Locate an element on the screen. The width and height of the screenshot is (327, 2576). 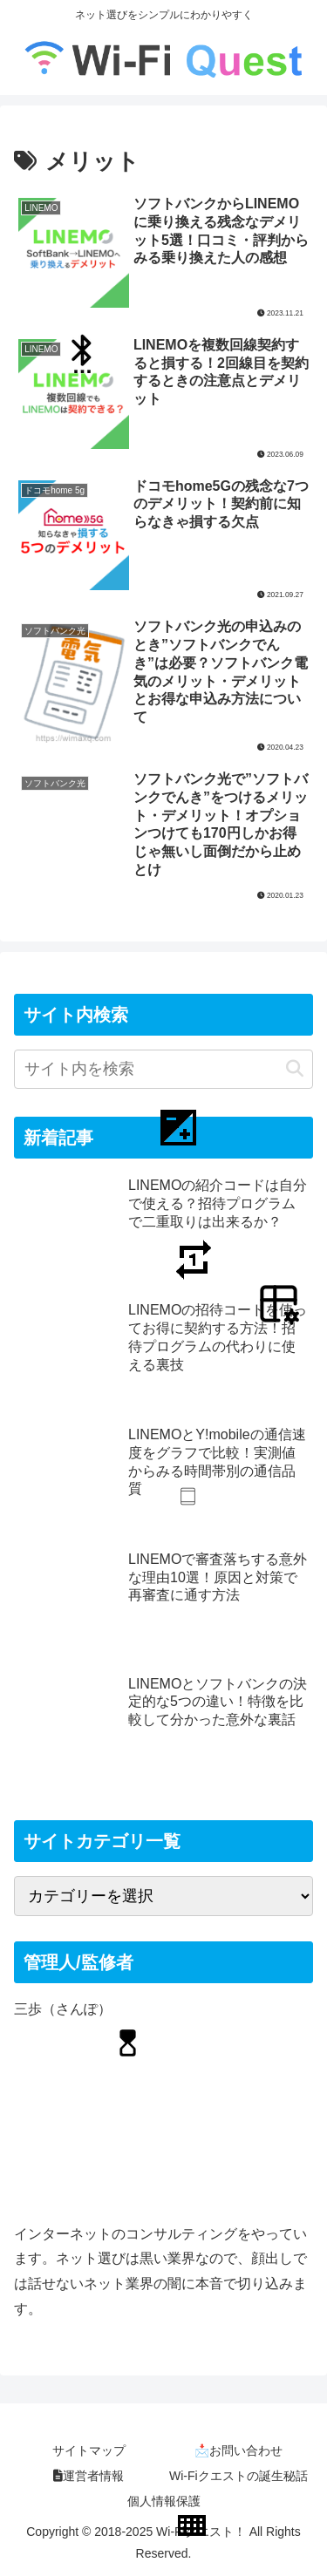
customize table settings is located at coordinates (278, 1303).